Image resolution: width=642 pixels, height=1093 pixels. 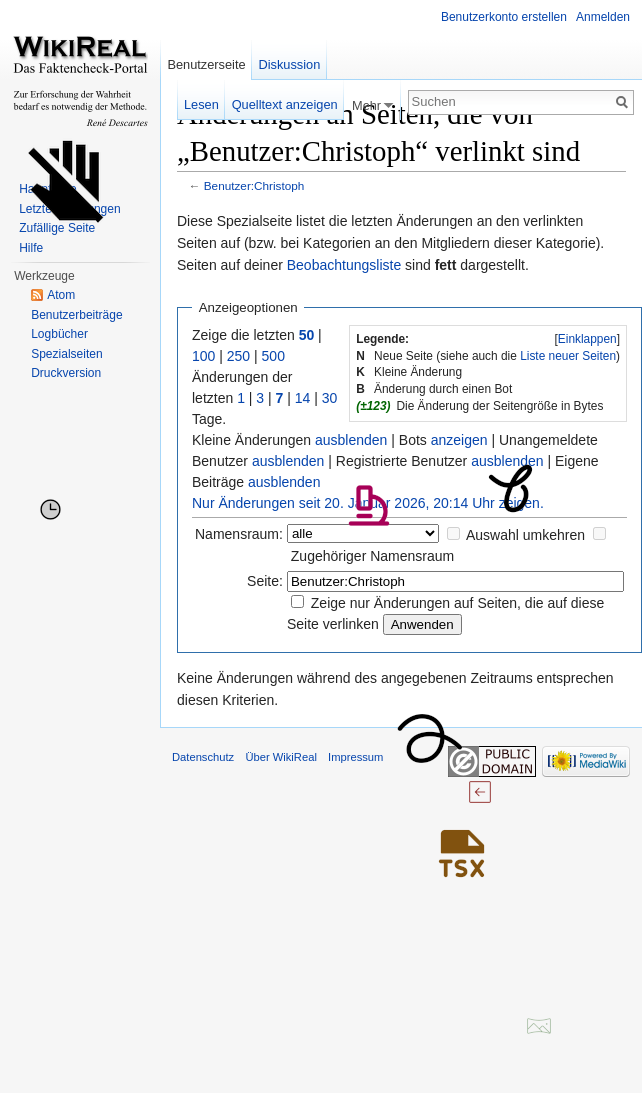 I want to click on view current time, so click(x=50, y=509).